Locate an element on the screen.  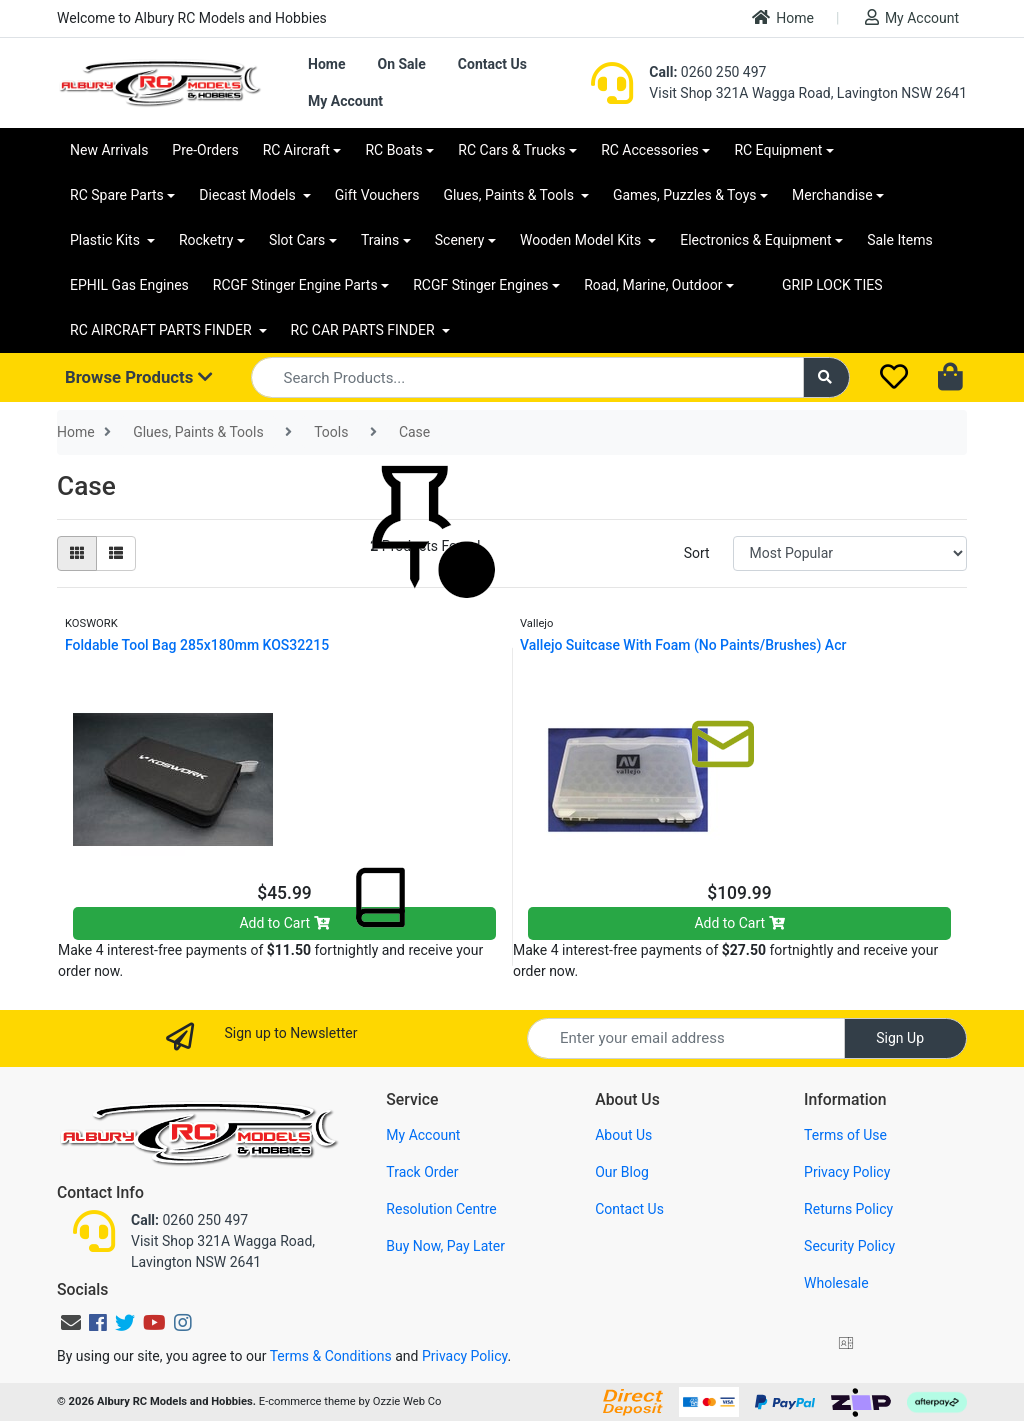
start or join a video conference is located at coordinates (846, 1343).